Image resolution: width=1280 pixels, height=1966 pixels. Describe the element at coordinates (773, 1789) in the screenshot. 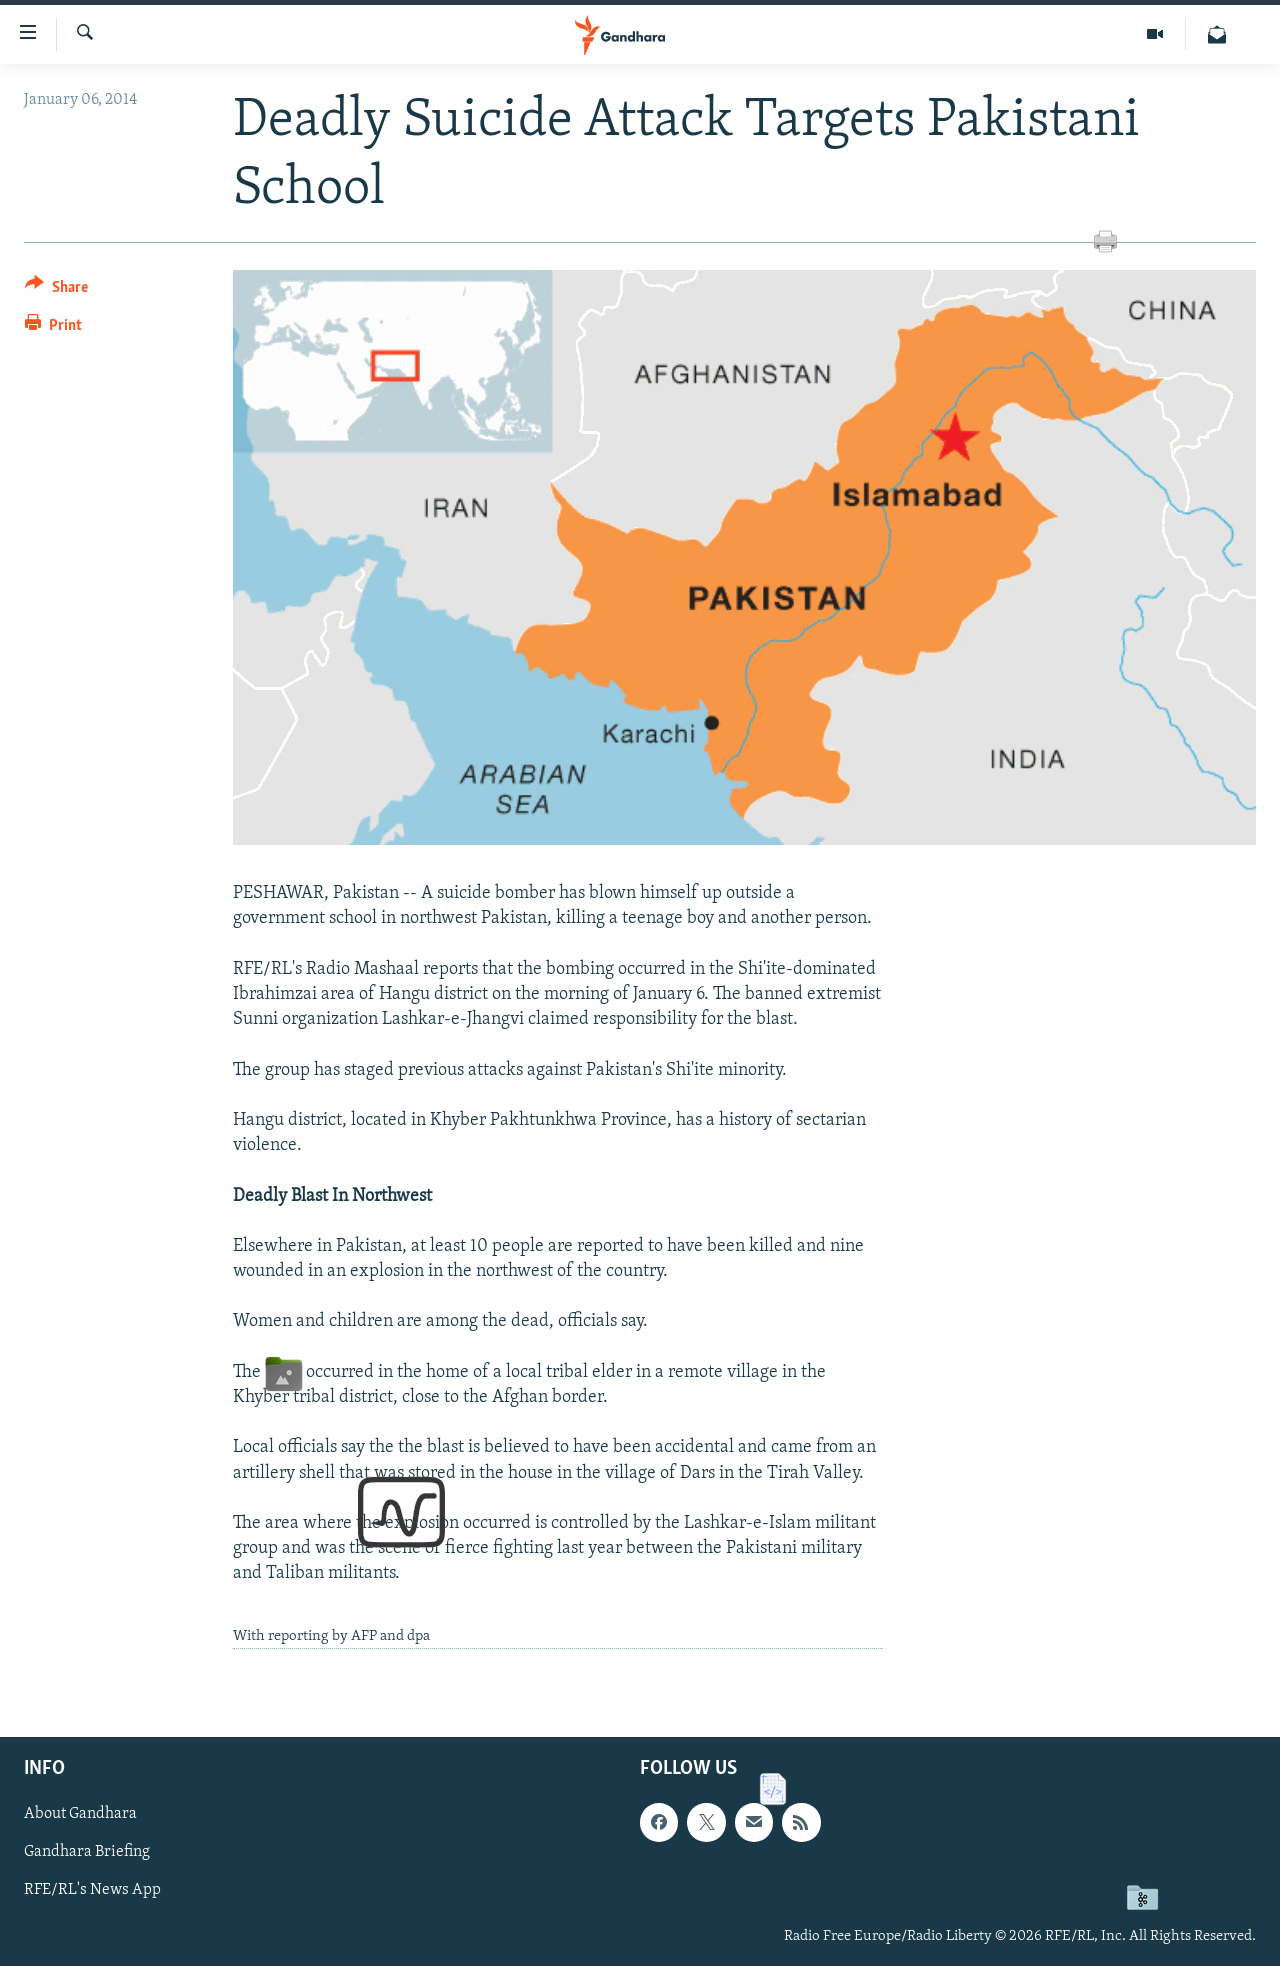

I see `twig template file type indicator` at that location.